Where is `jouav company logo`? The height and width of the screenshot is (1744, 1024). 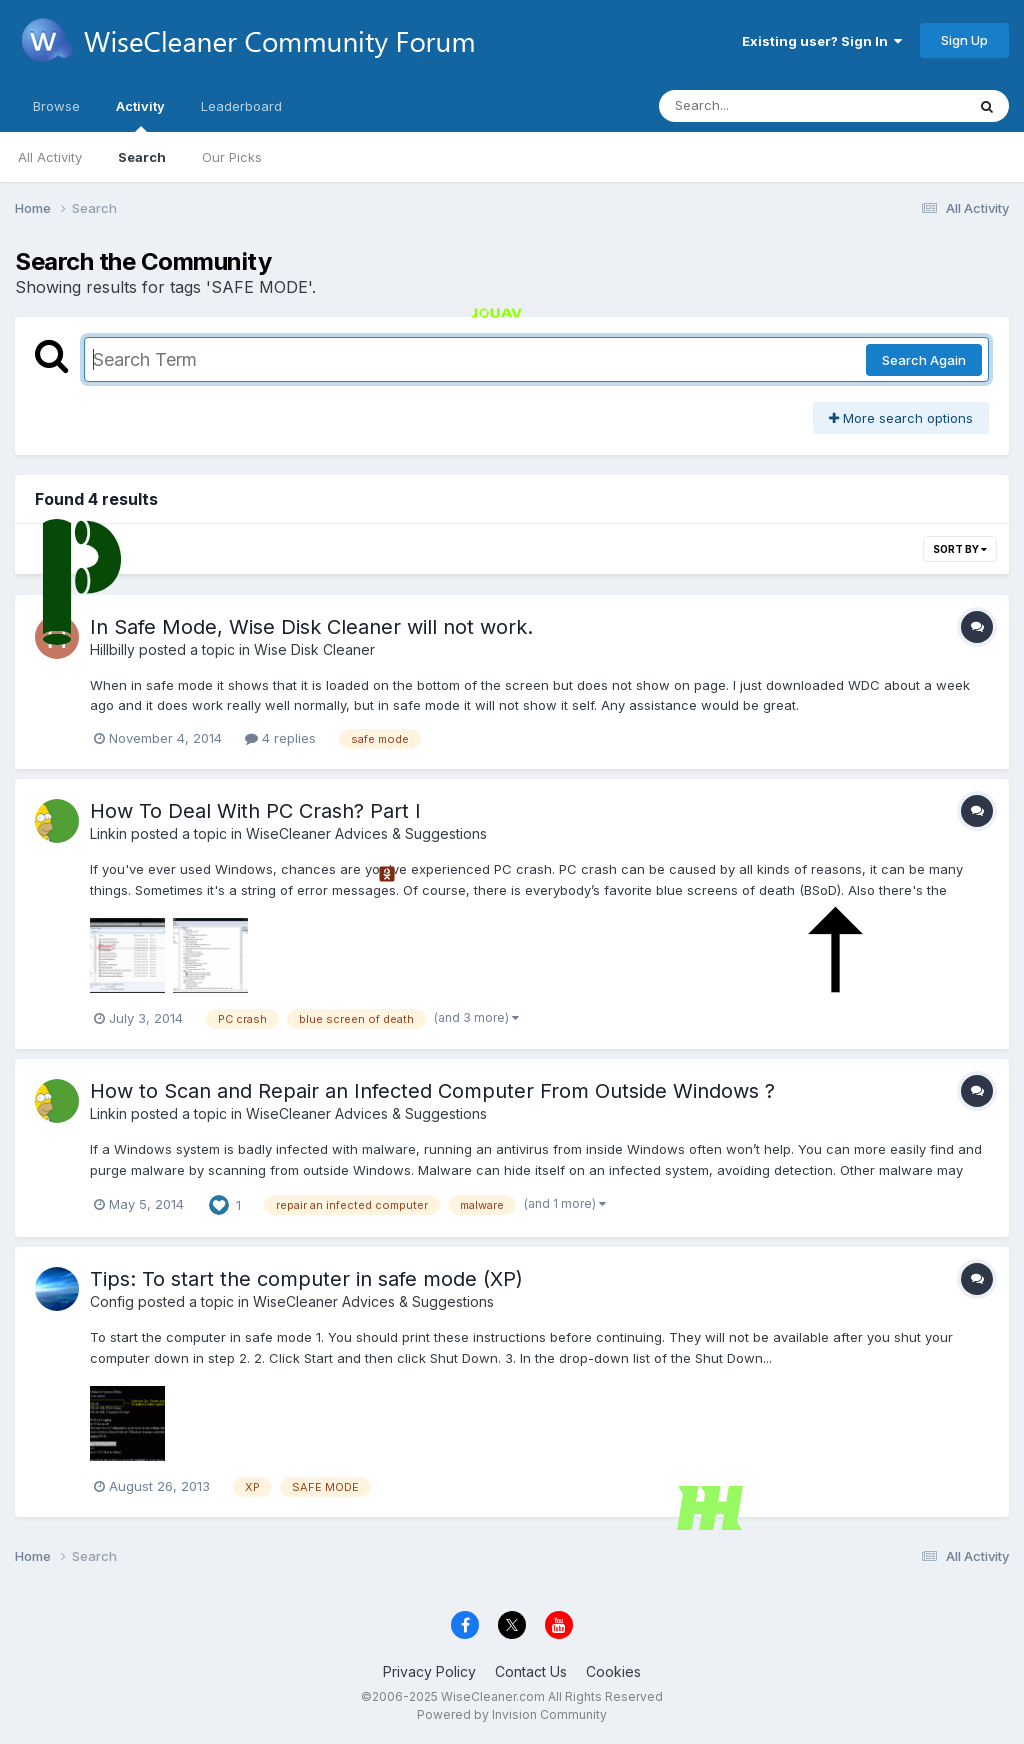 jouav company logo is located at coordinates (497, 313).